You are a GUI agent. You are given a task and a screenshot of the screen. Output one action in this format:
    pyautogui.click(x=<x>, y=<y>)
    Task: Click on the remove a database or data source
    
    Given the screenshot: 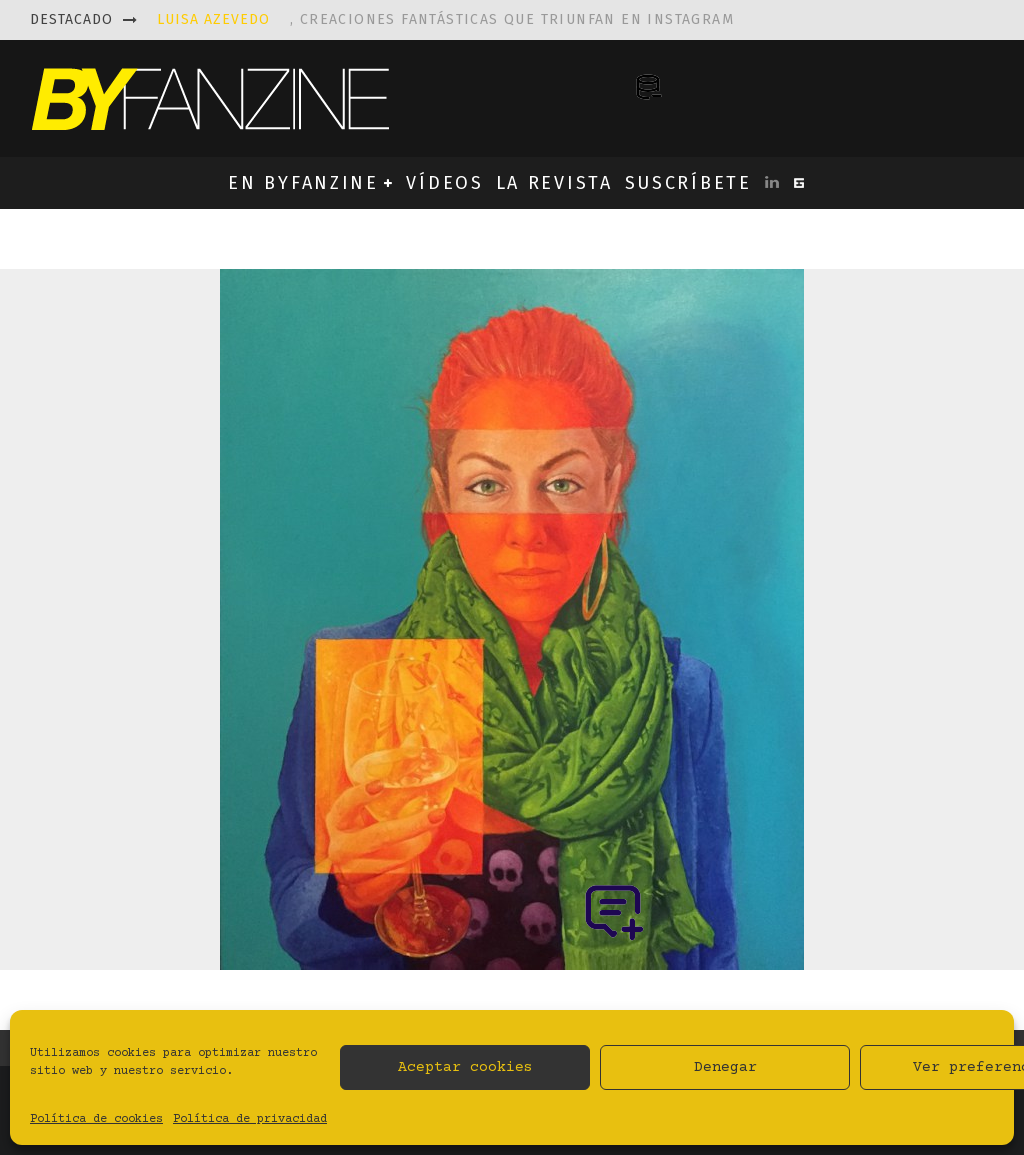 What is the action you would take?
    pyautogui.click(x=648, y=87)
    